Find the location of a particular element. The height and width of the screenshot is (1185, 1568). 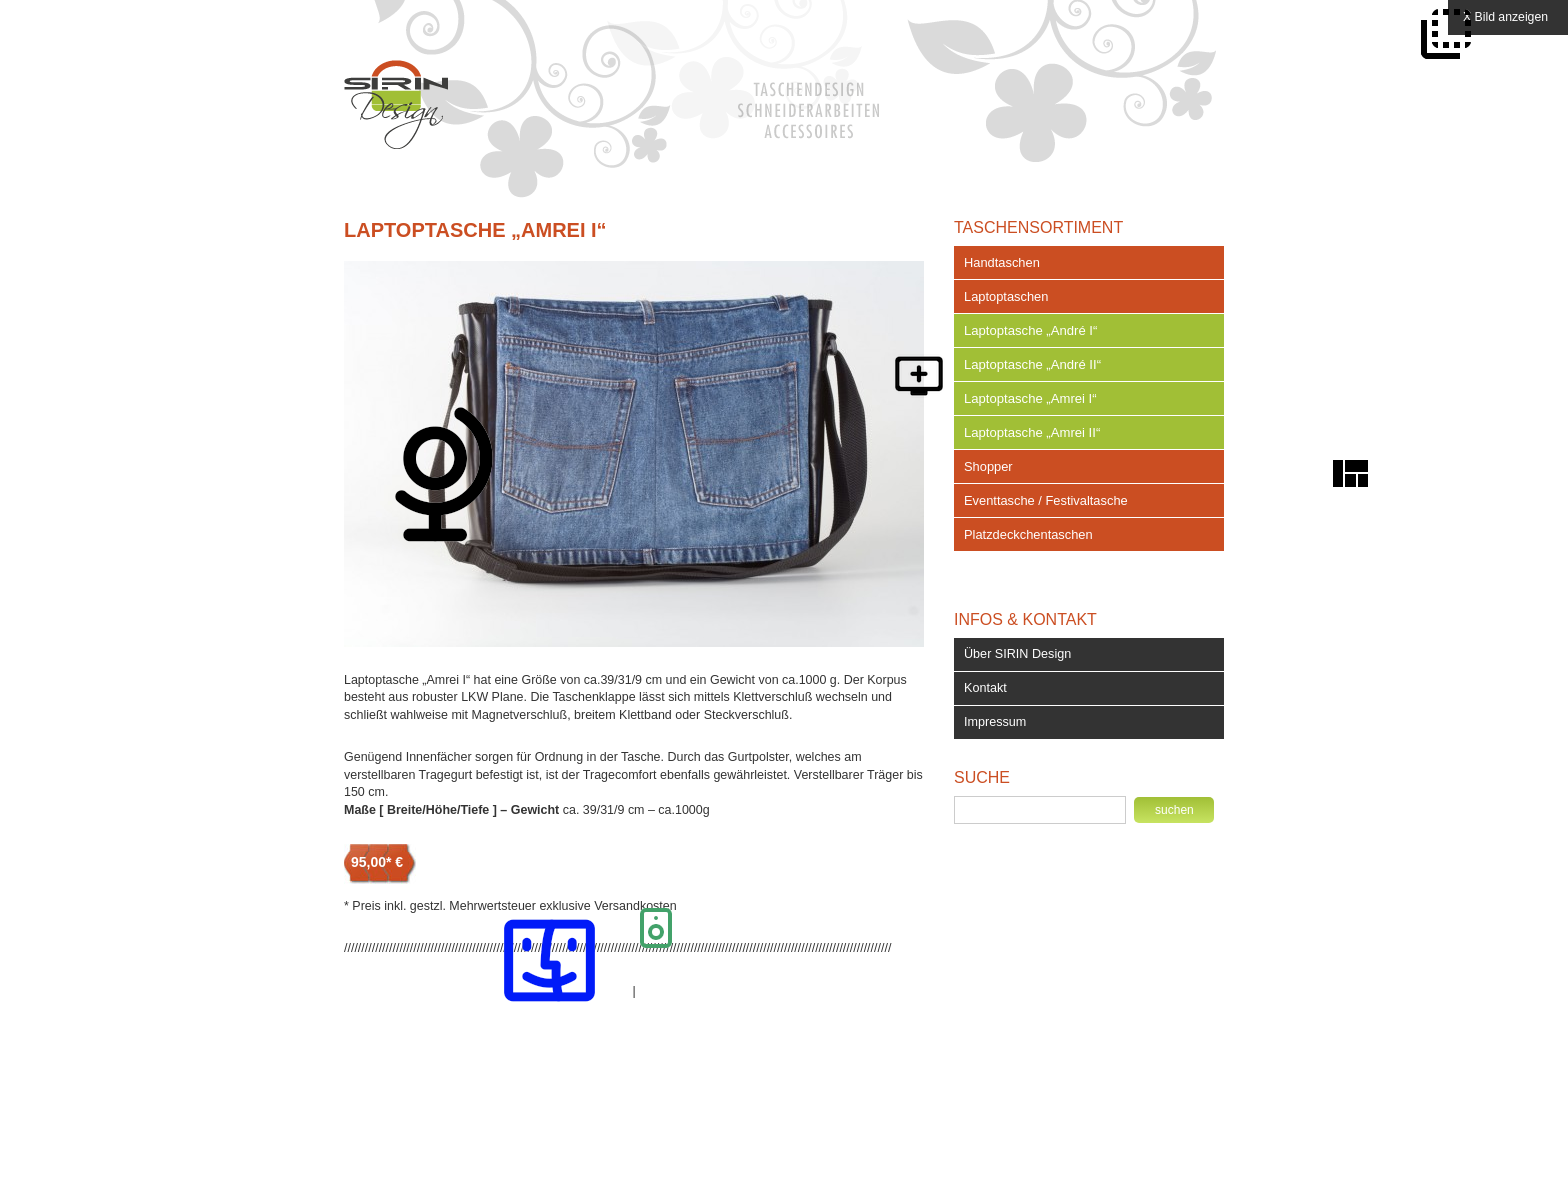

switch to quilt or mosaic view layout is located at coordinates (1349, 474).